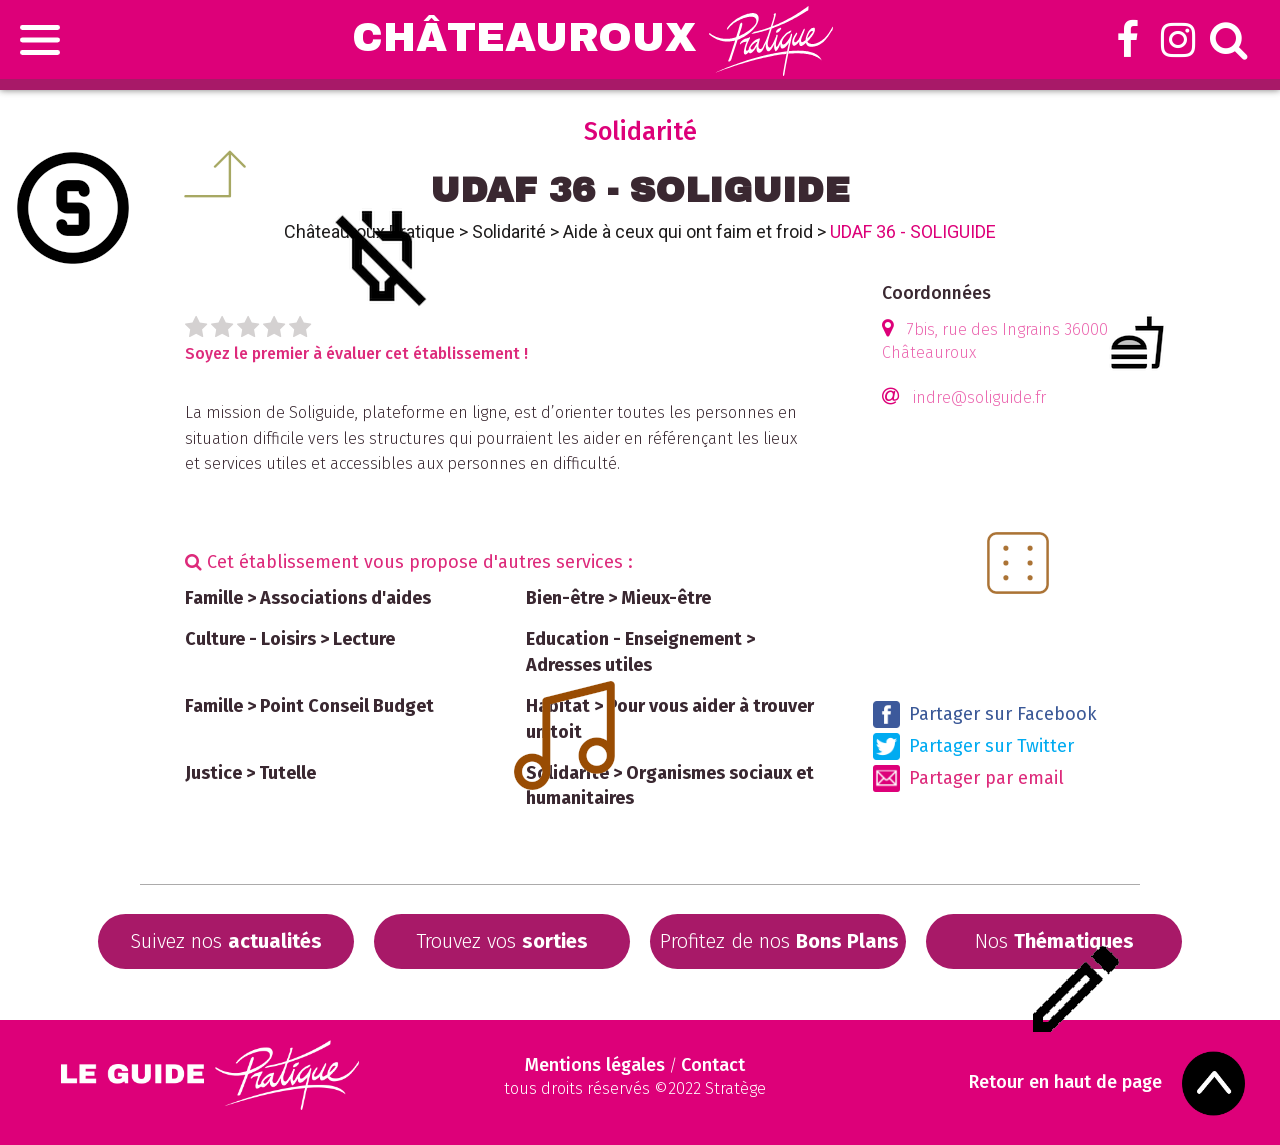  Describe the element at coordinates (570, 737) in the screenshot. I see `access music or audio player` at that location.